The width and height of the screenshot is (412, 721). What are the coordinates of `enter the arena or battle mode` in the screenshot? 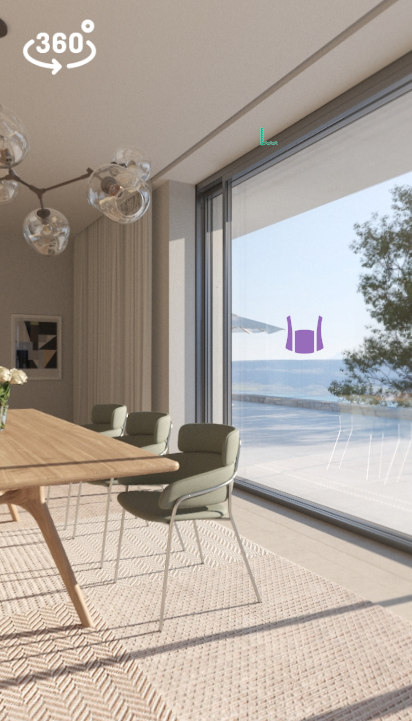 It's located at (304, 334).